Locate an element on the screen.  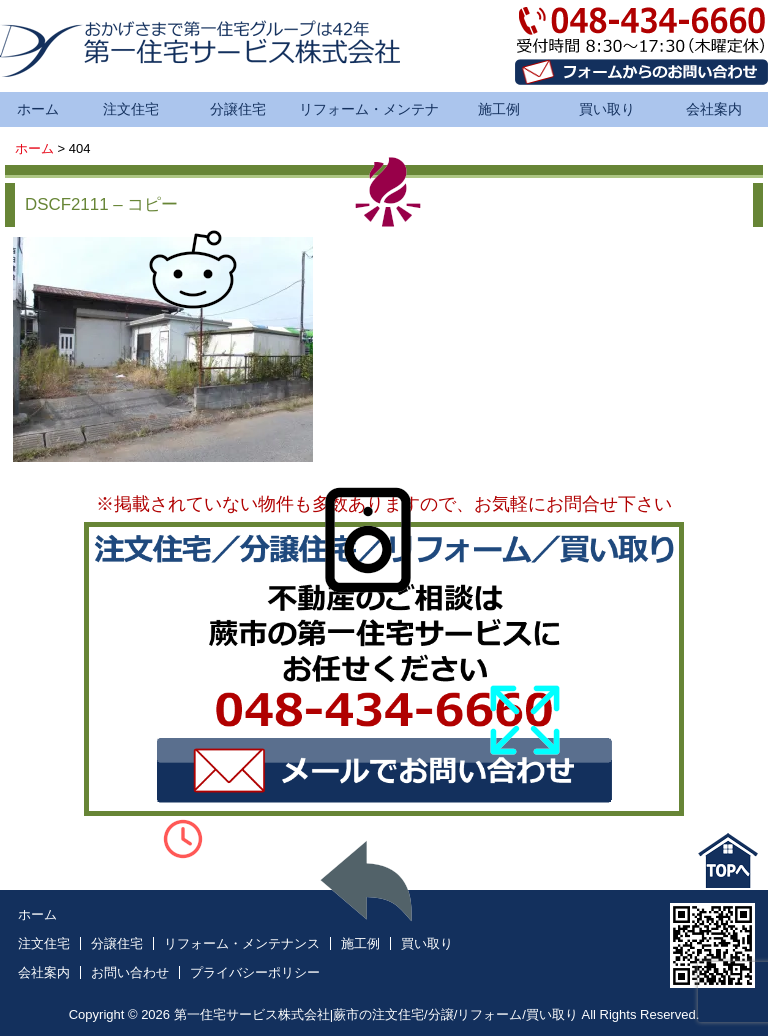
expand to fullscreen mode is located at coordinates (525, 720).